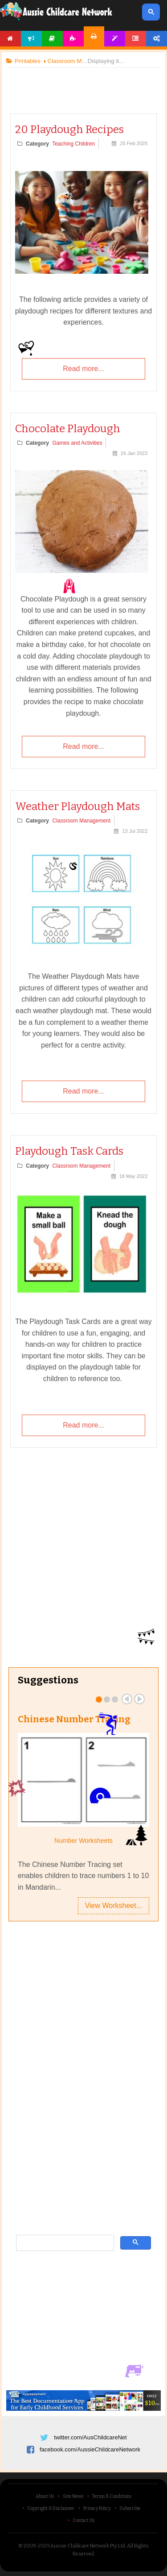  What do you see at coordinates (134, 2371) in the screenshot?
I see `select bolter weapon in game inventory` at bounding box center [134, 2371].